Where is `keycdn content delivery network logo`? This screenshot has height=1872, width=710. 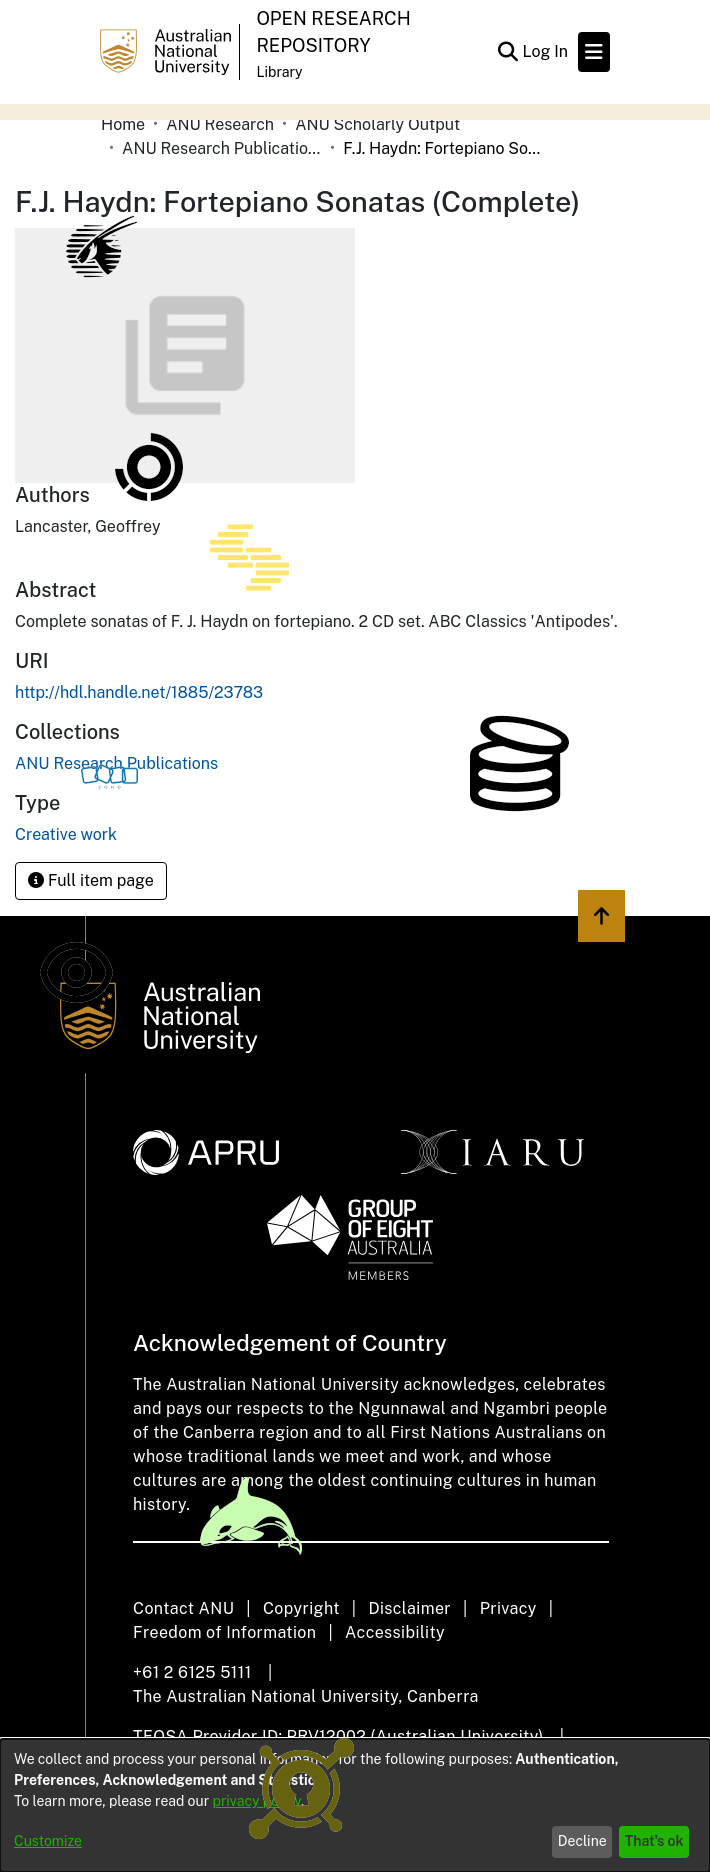 keycdn content delivery network logo is located at coordinates (301, 1788).